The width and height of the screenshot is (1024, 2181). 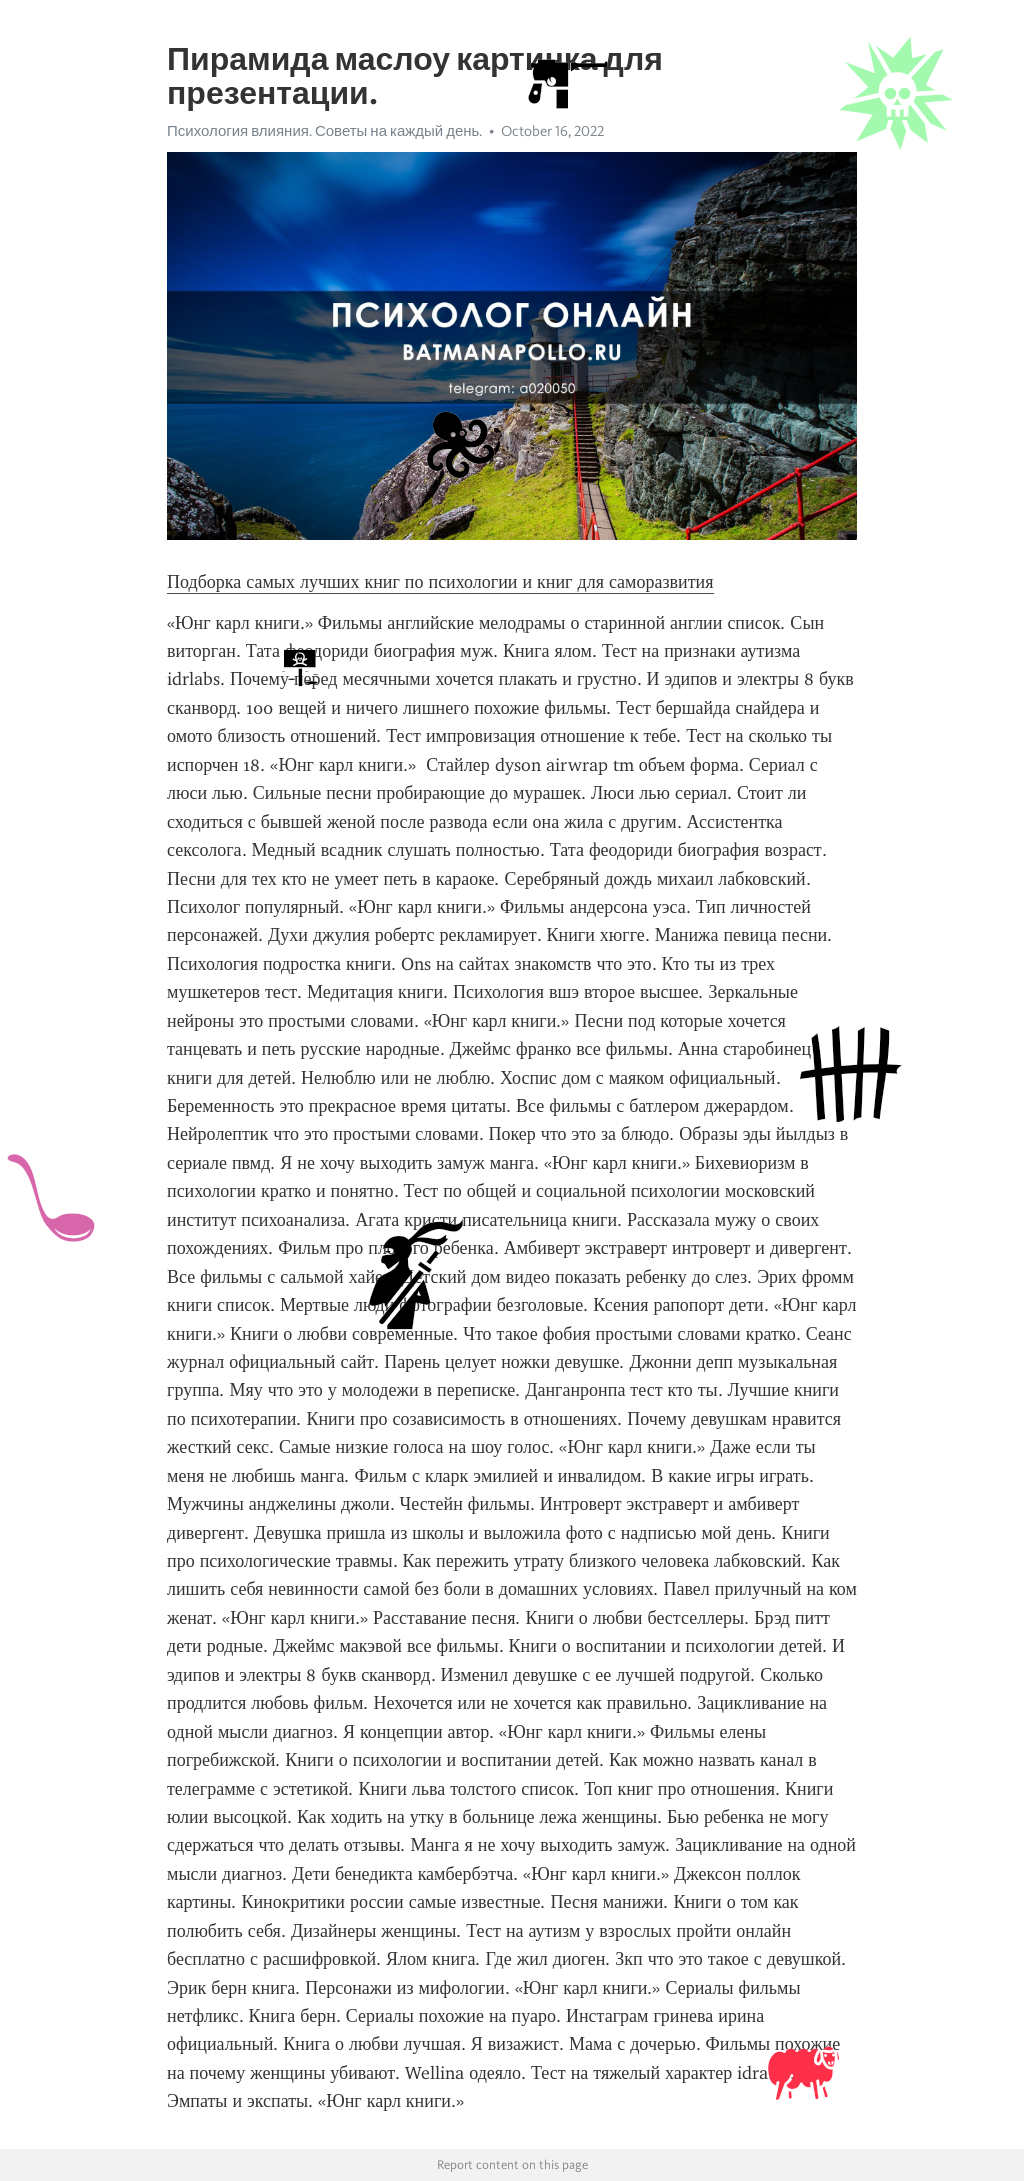 What do you see at coordinates (851, 1074) in the screenshot?
I see `indicates a count of five items or points` at bounding box center [851, 1074].